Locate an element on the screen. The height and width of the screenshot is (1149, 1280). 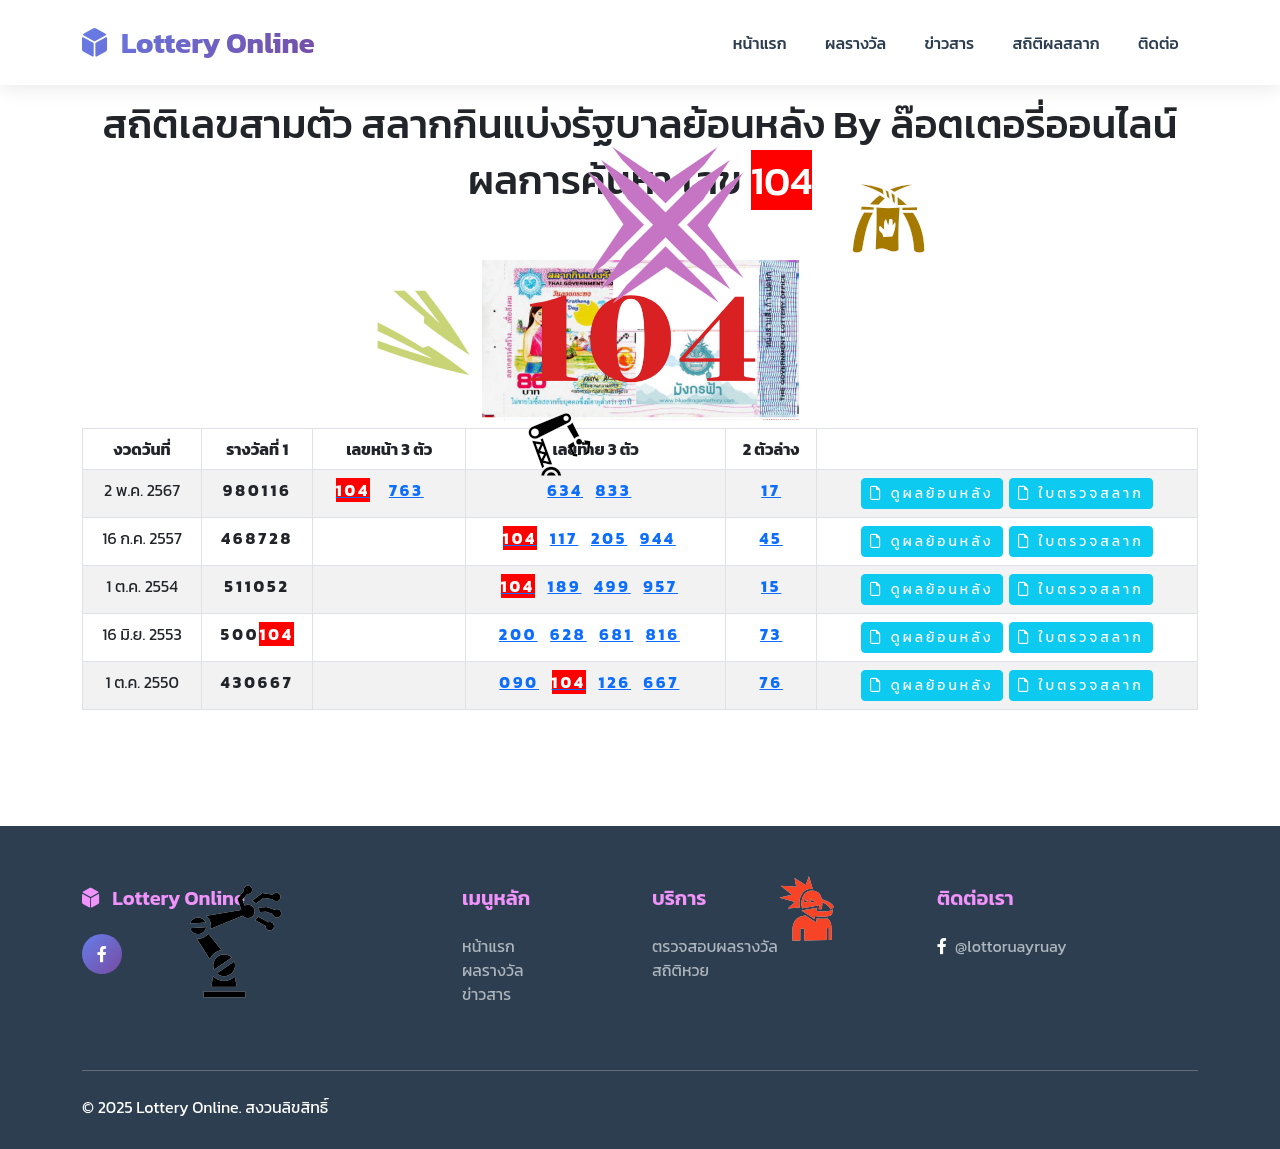
access cargo or shipping management features is located at coordinates (559, 444).